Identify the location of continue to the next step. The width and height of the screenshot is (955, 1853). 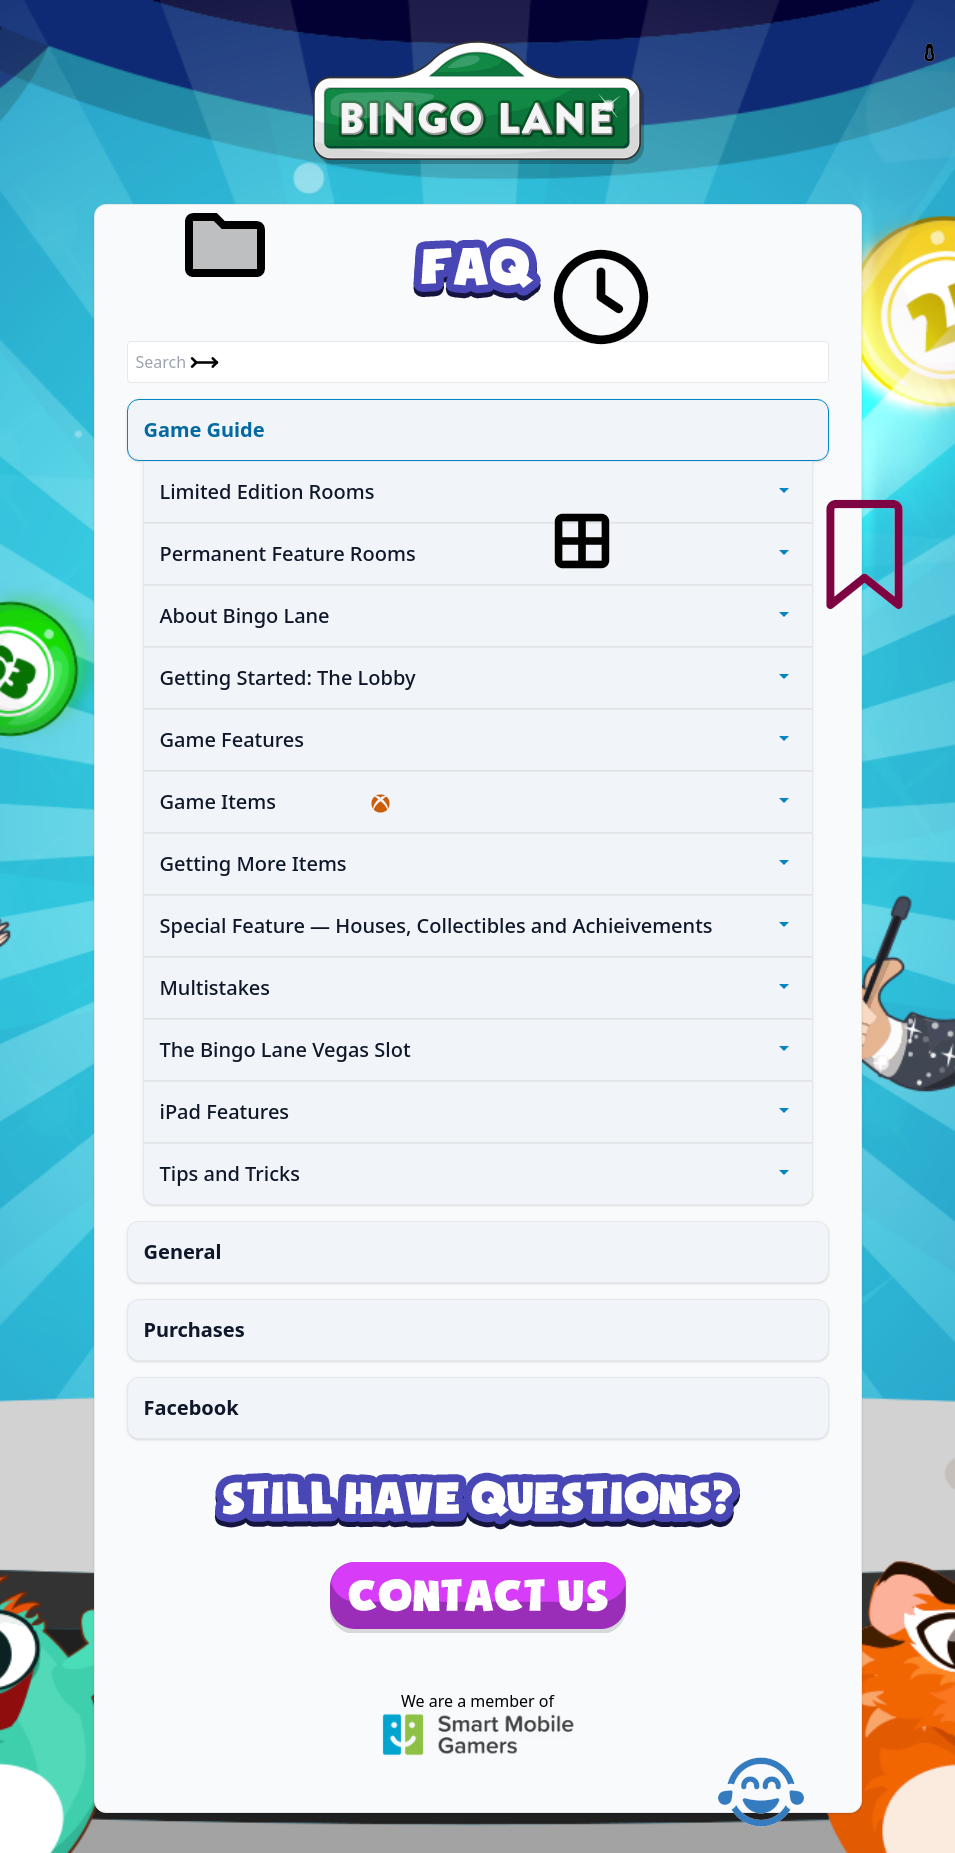
(204, 362).